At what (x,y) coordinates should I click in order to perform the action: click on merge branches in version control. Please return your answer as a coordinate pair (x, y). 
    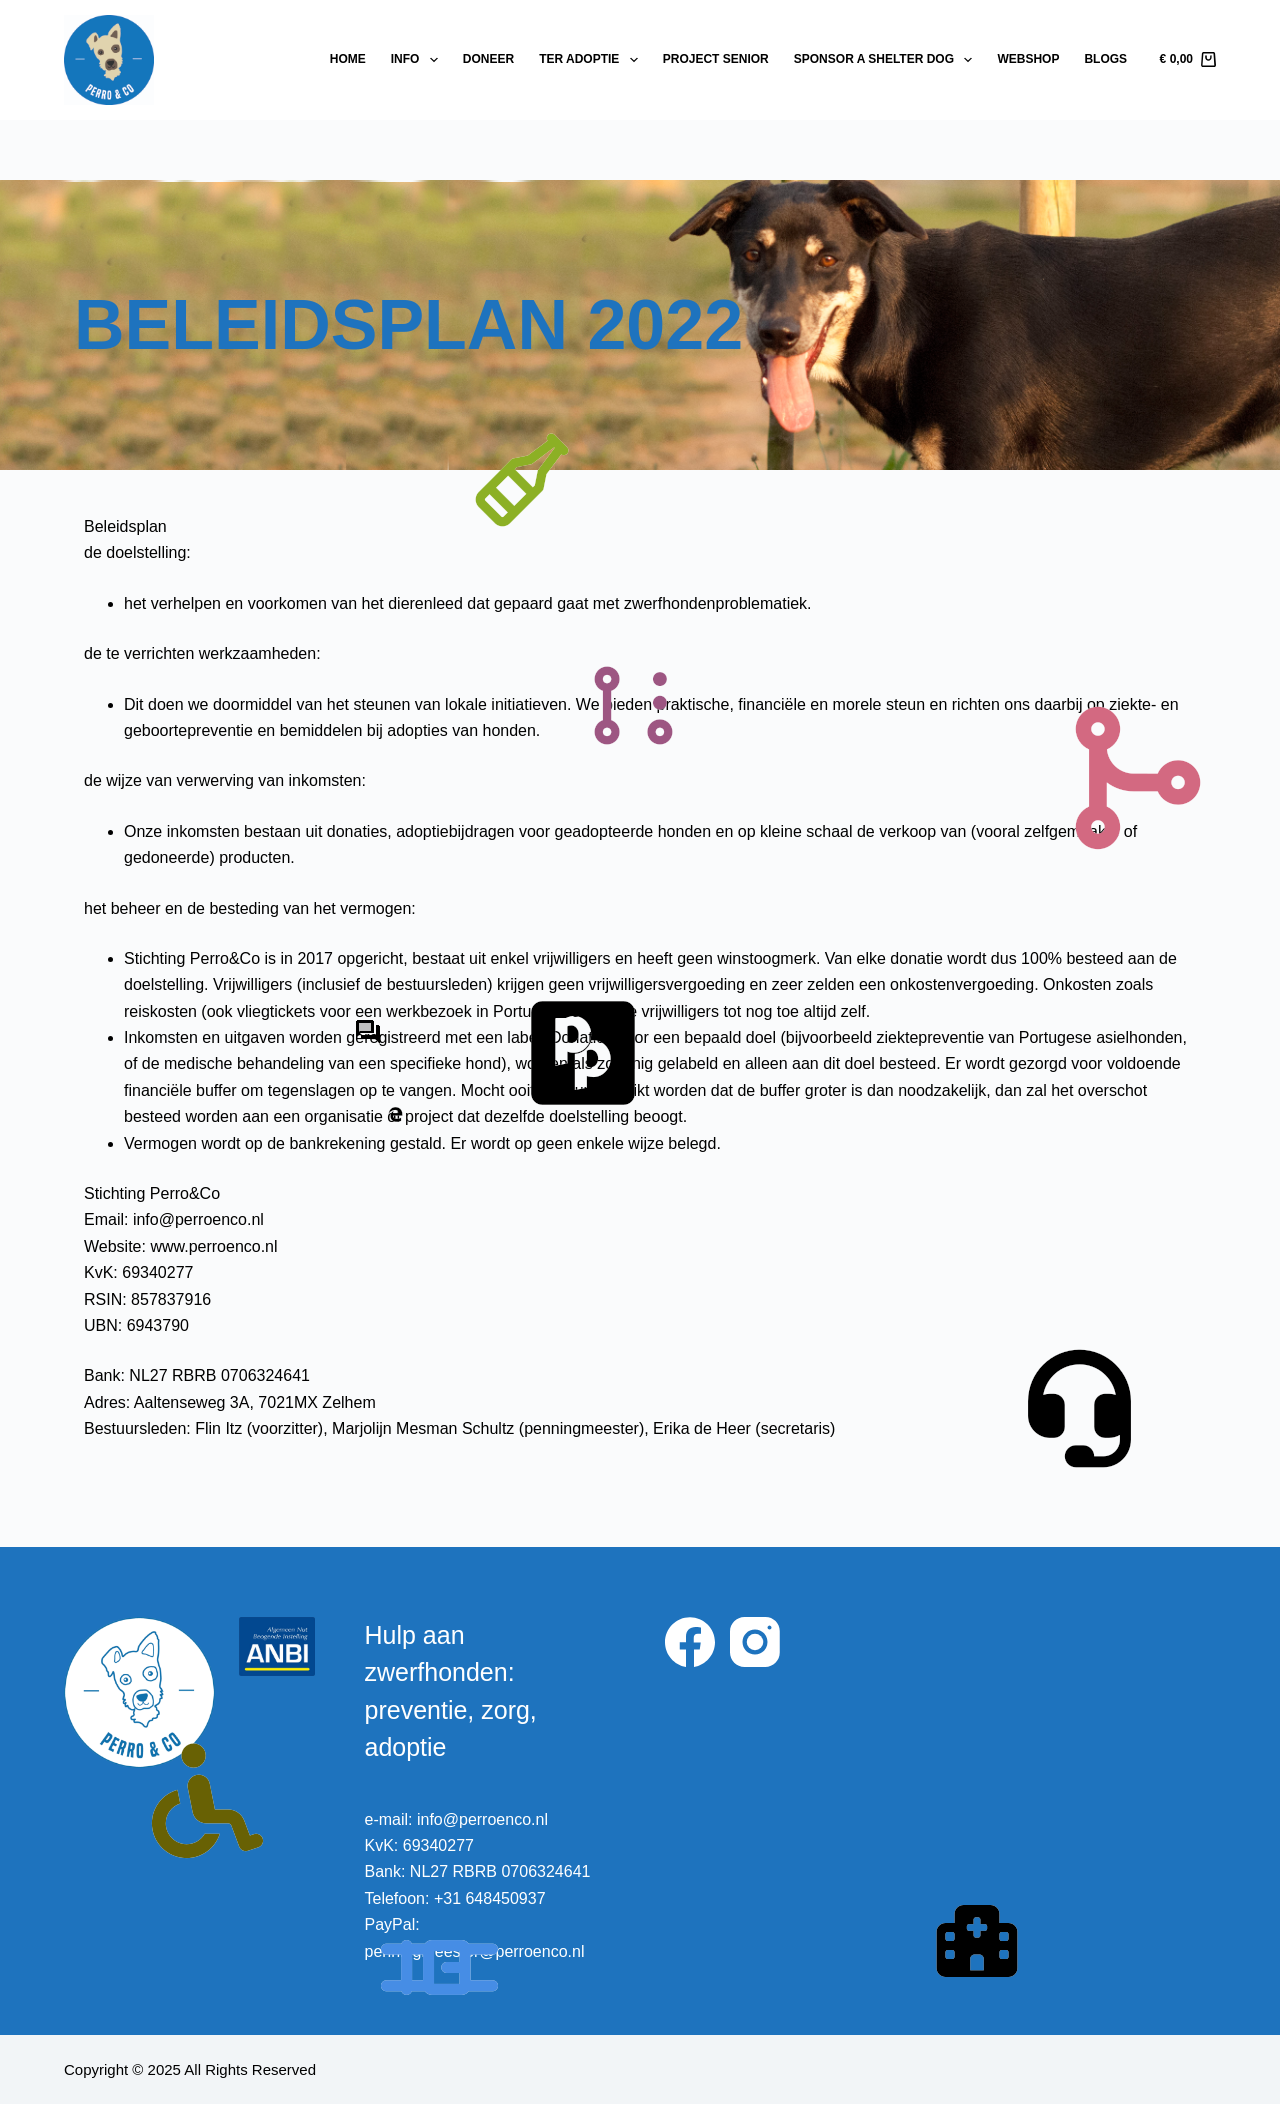
    Looking at the image, I should click on (1138, 778).